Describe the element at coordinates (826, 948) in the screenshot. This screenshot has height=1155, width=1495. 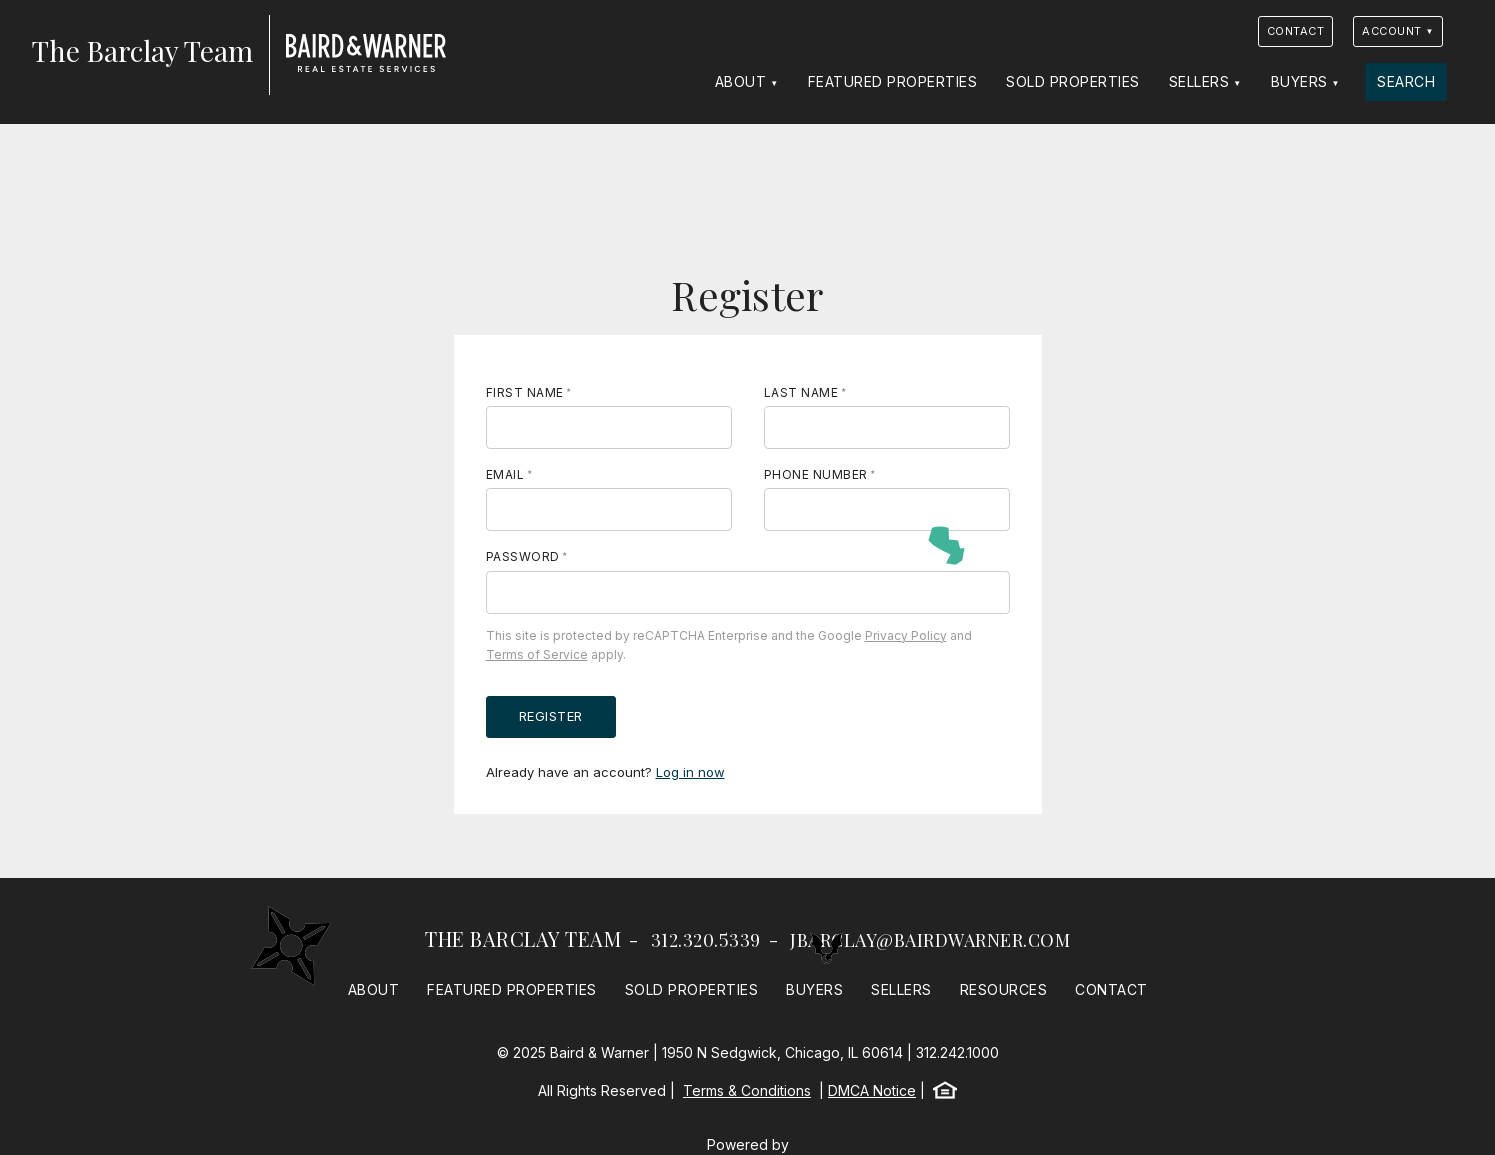
I see `bat-themed game faction or guild emblem` at that location.